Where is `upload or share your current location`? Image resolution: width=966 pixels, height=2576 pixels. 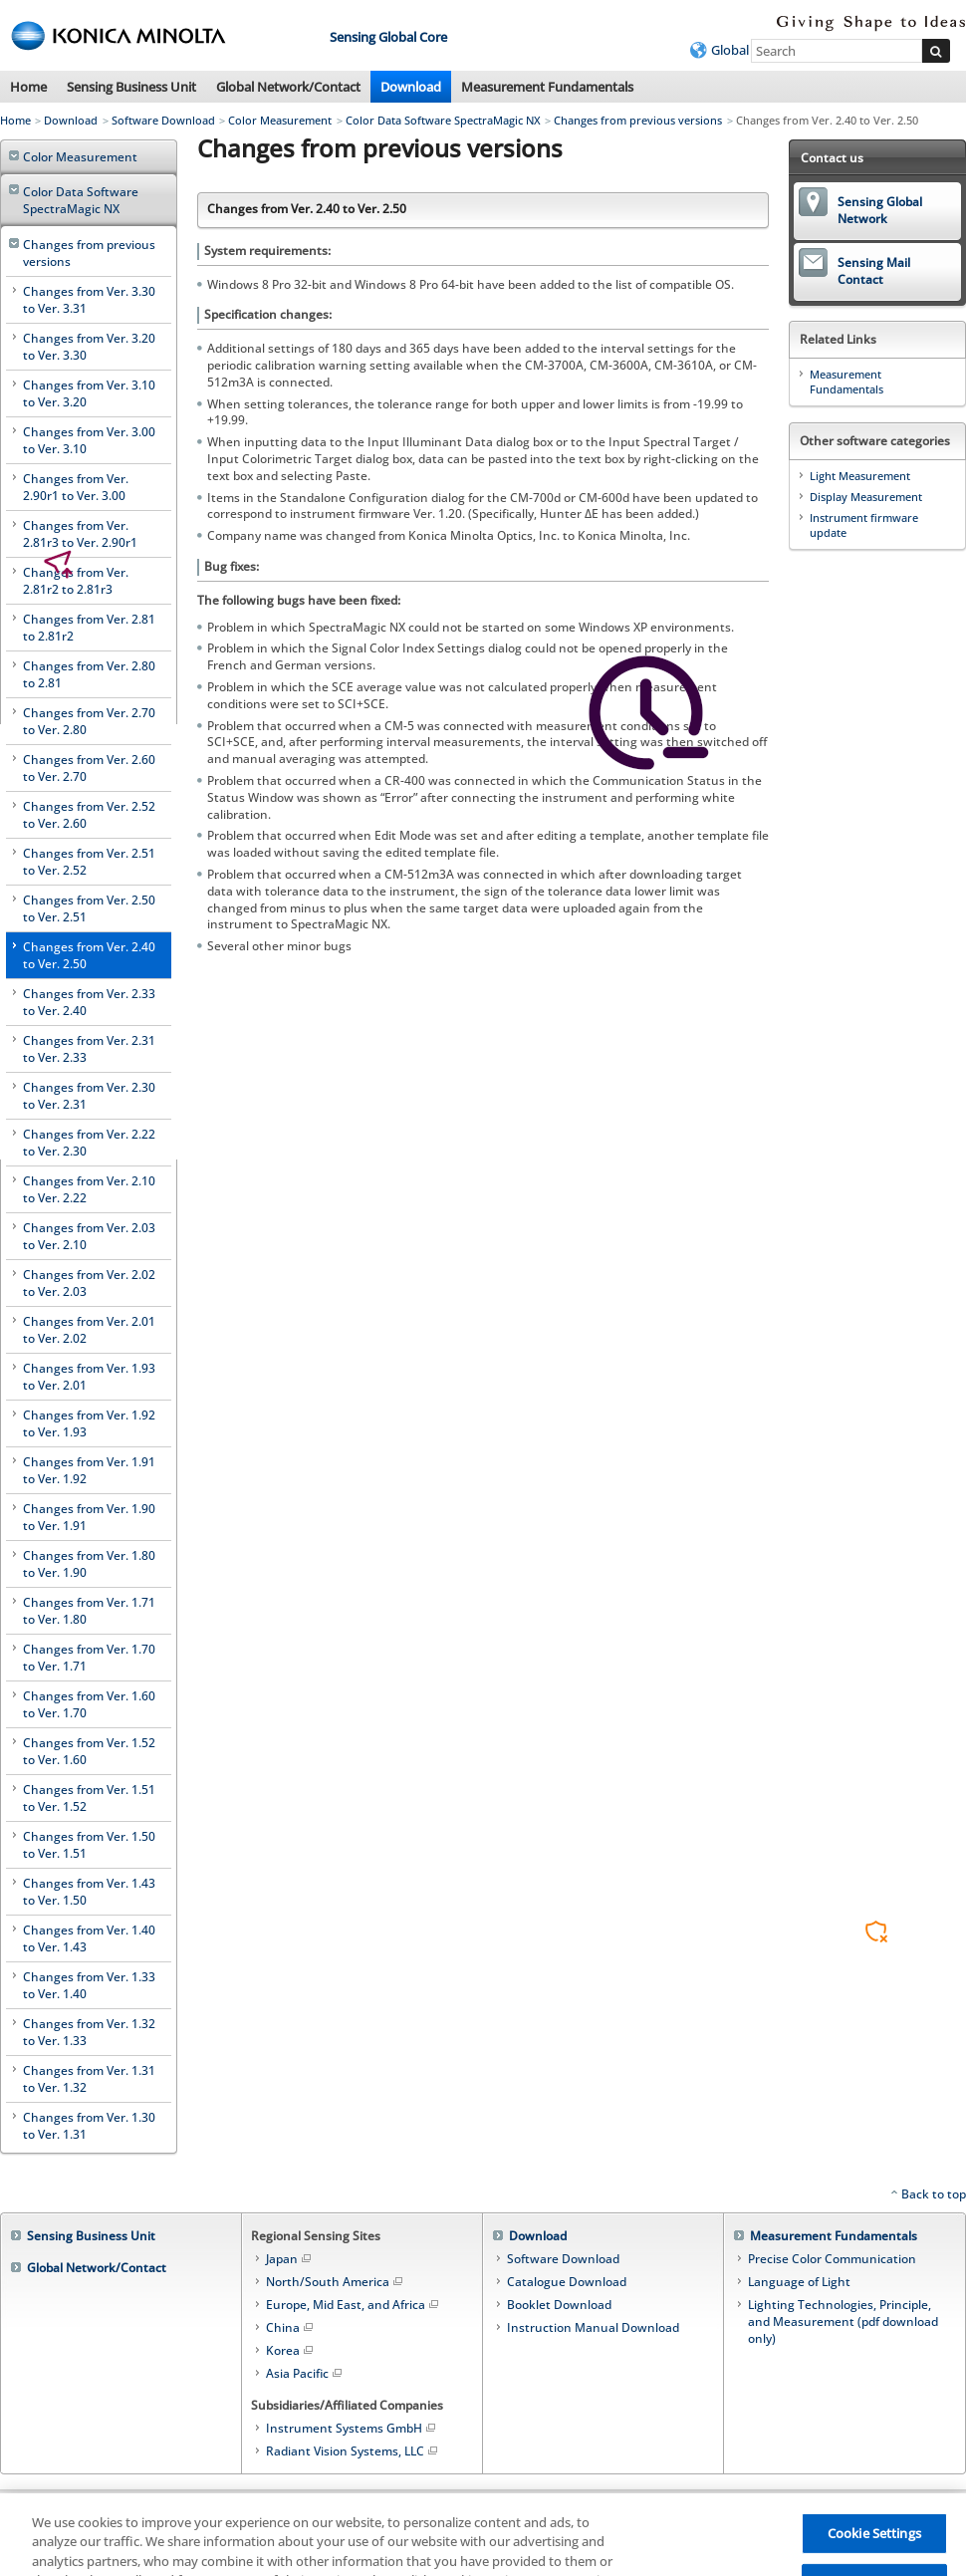
upload or share your current location is located at coordinates (58, 564).